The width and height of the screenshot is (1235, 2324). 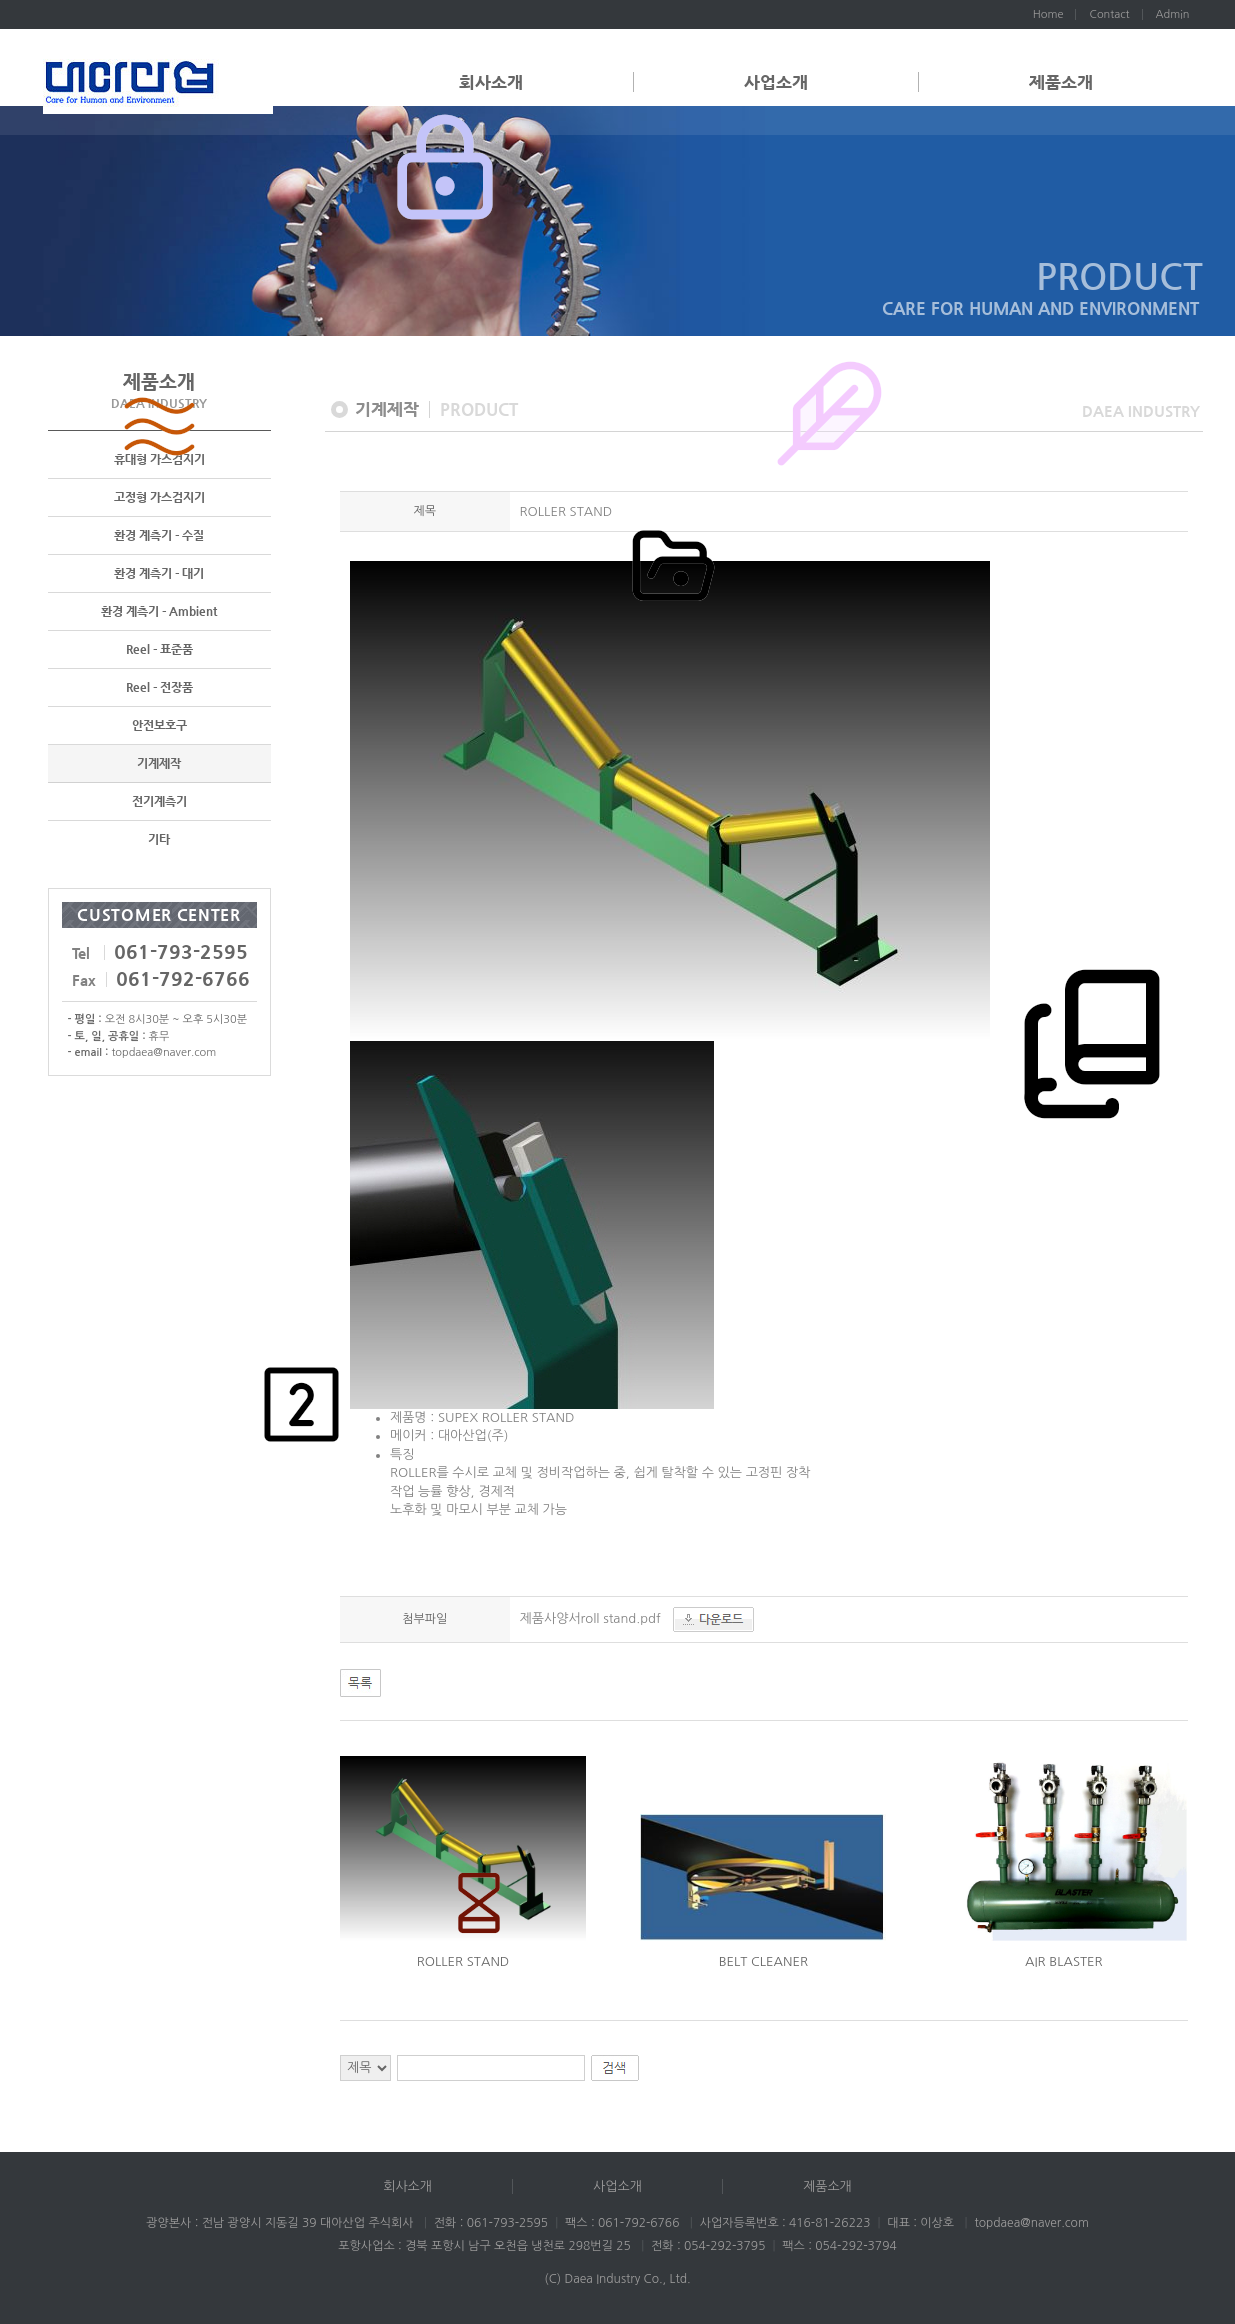 What do you see at coordinates (445, 167) in the screenshot?
I see `indicates a locked or secured item` at bounding box center [445, 167].